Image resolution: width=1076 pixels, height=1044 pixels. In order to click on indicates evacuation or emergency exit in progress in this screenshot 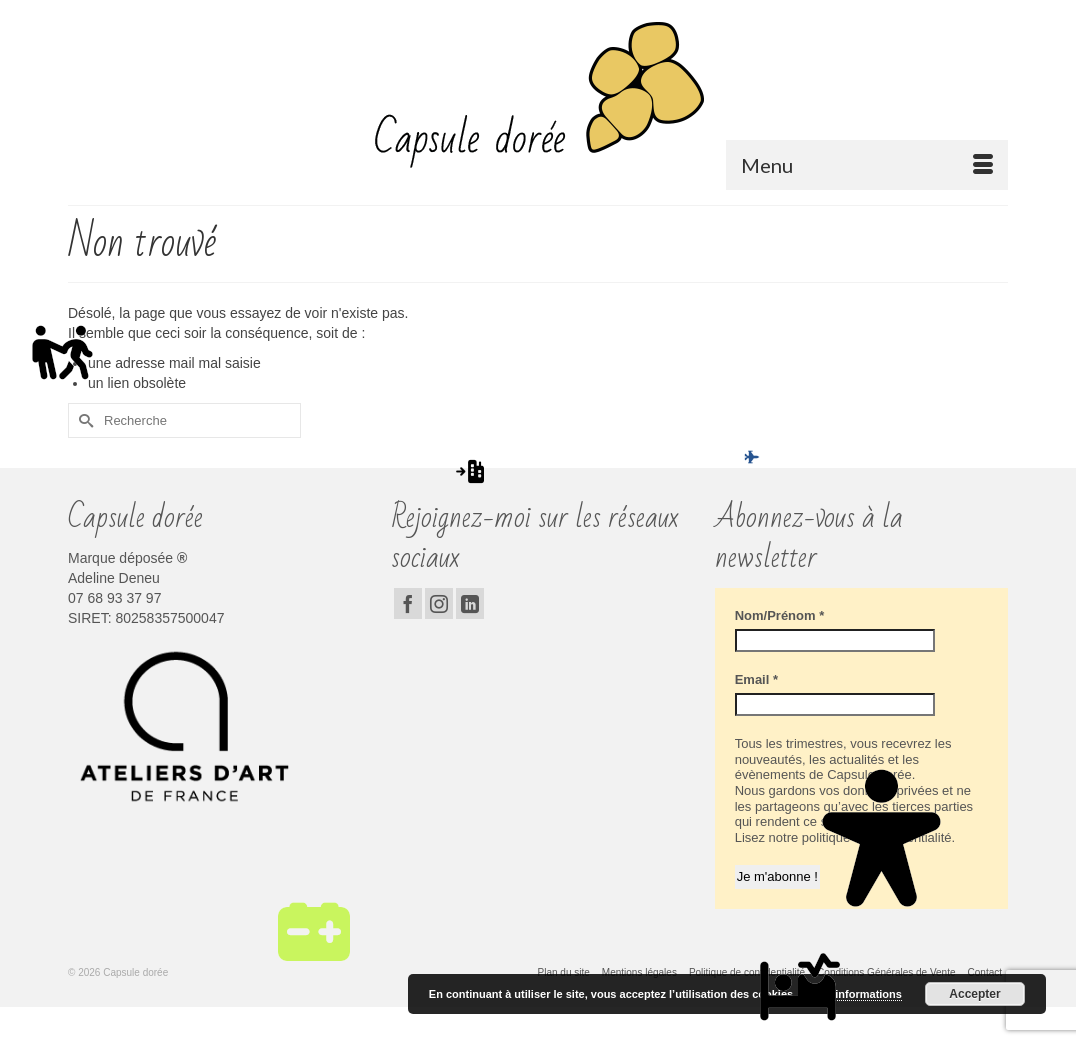, I will do `click(62, 352)`.